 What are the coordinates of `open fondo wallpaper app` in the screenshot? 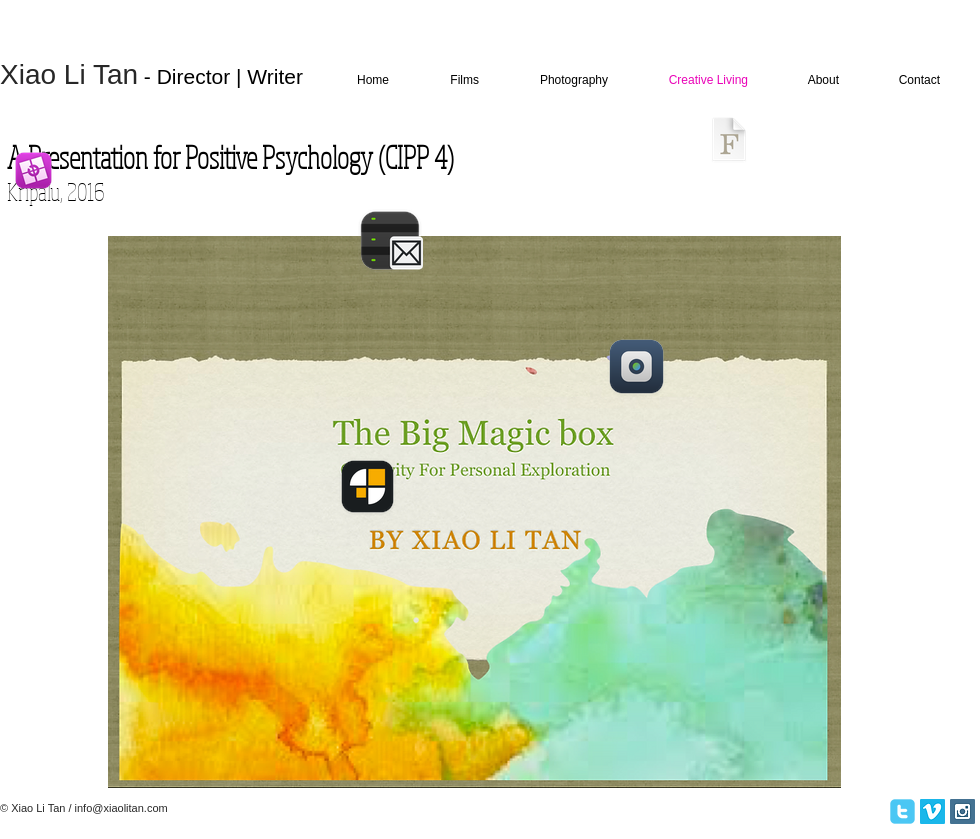 It's located at (636, 366).